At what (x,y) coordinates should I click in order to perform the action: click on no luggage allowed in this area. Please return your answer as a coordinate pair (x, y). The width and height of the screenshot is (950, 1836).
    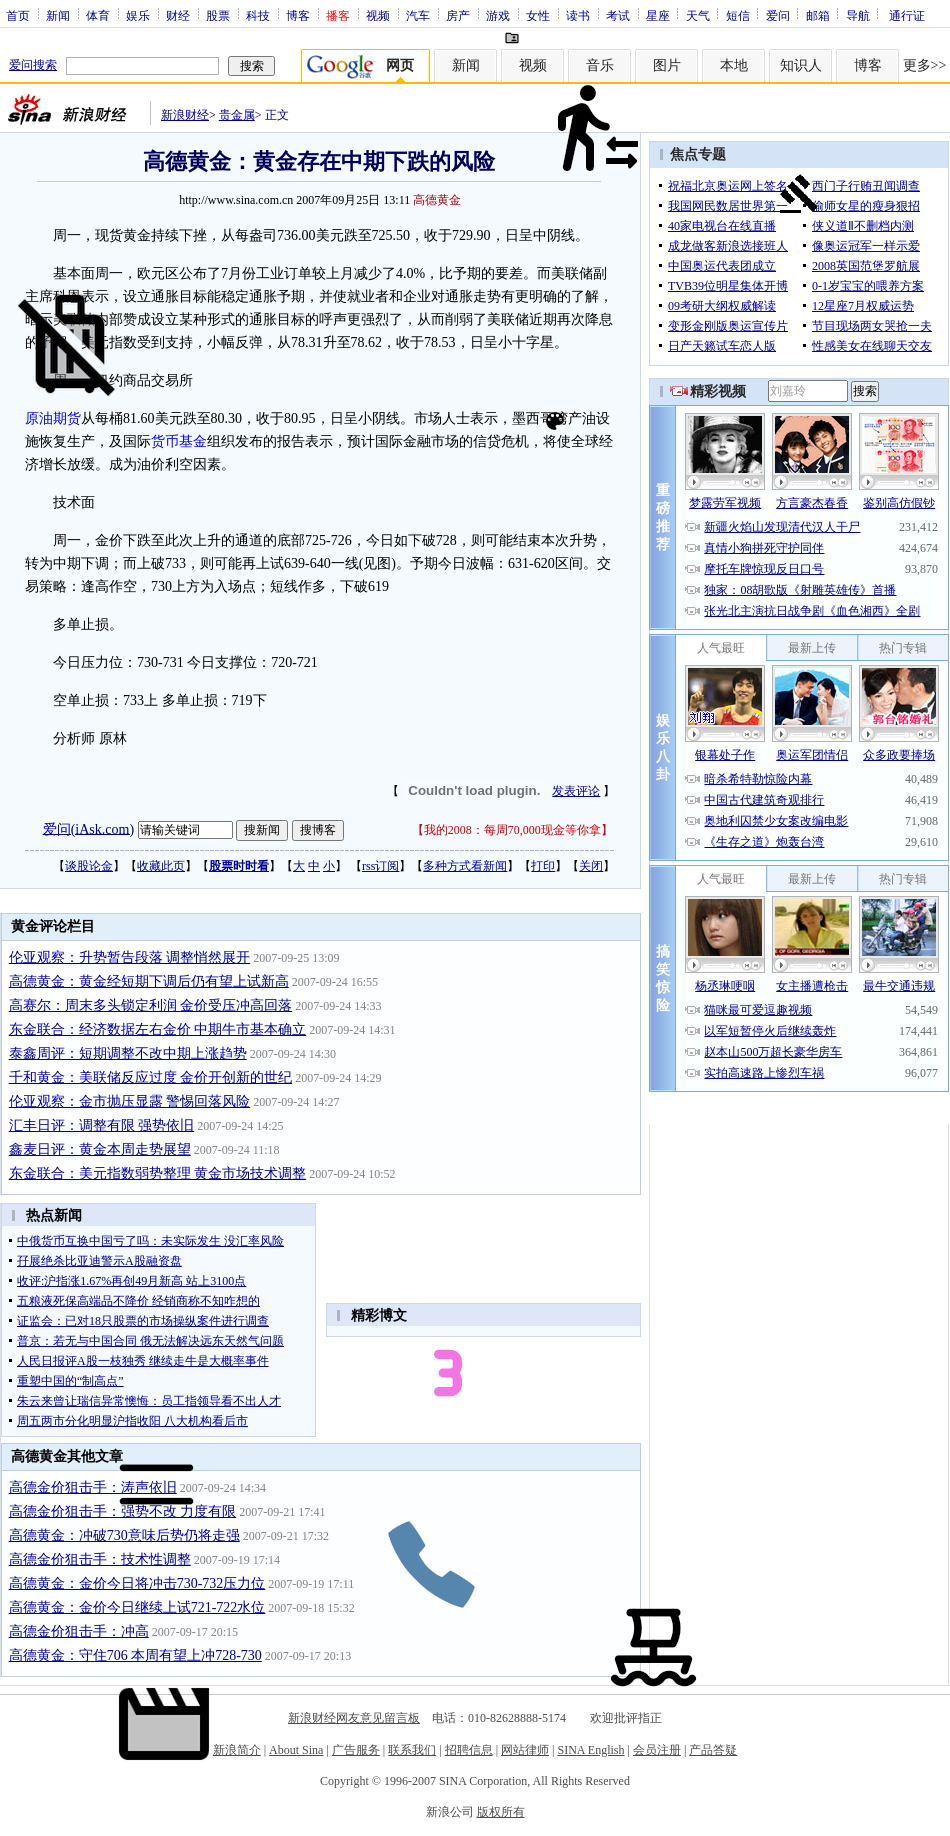
    Looking at the image, I should click on (70, 344).